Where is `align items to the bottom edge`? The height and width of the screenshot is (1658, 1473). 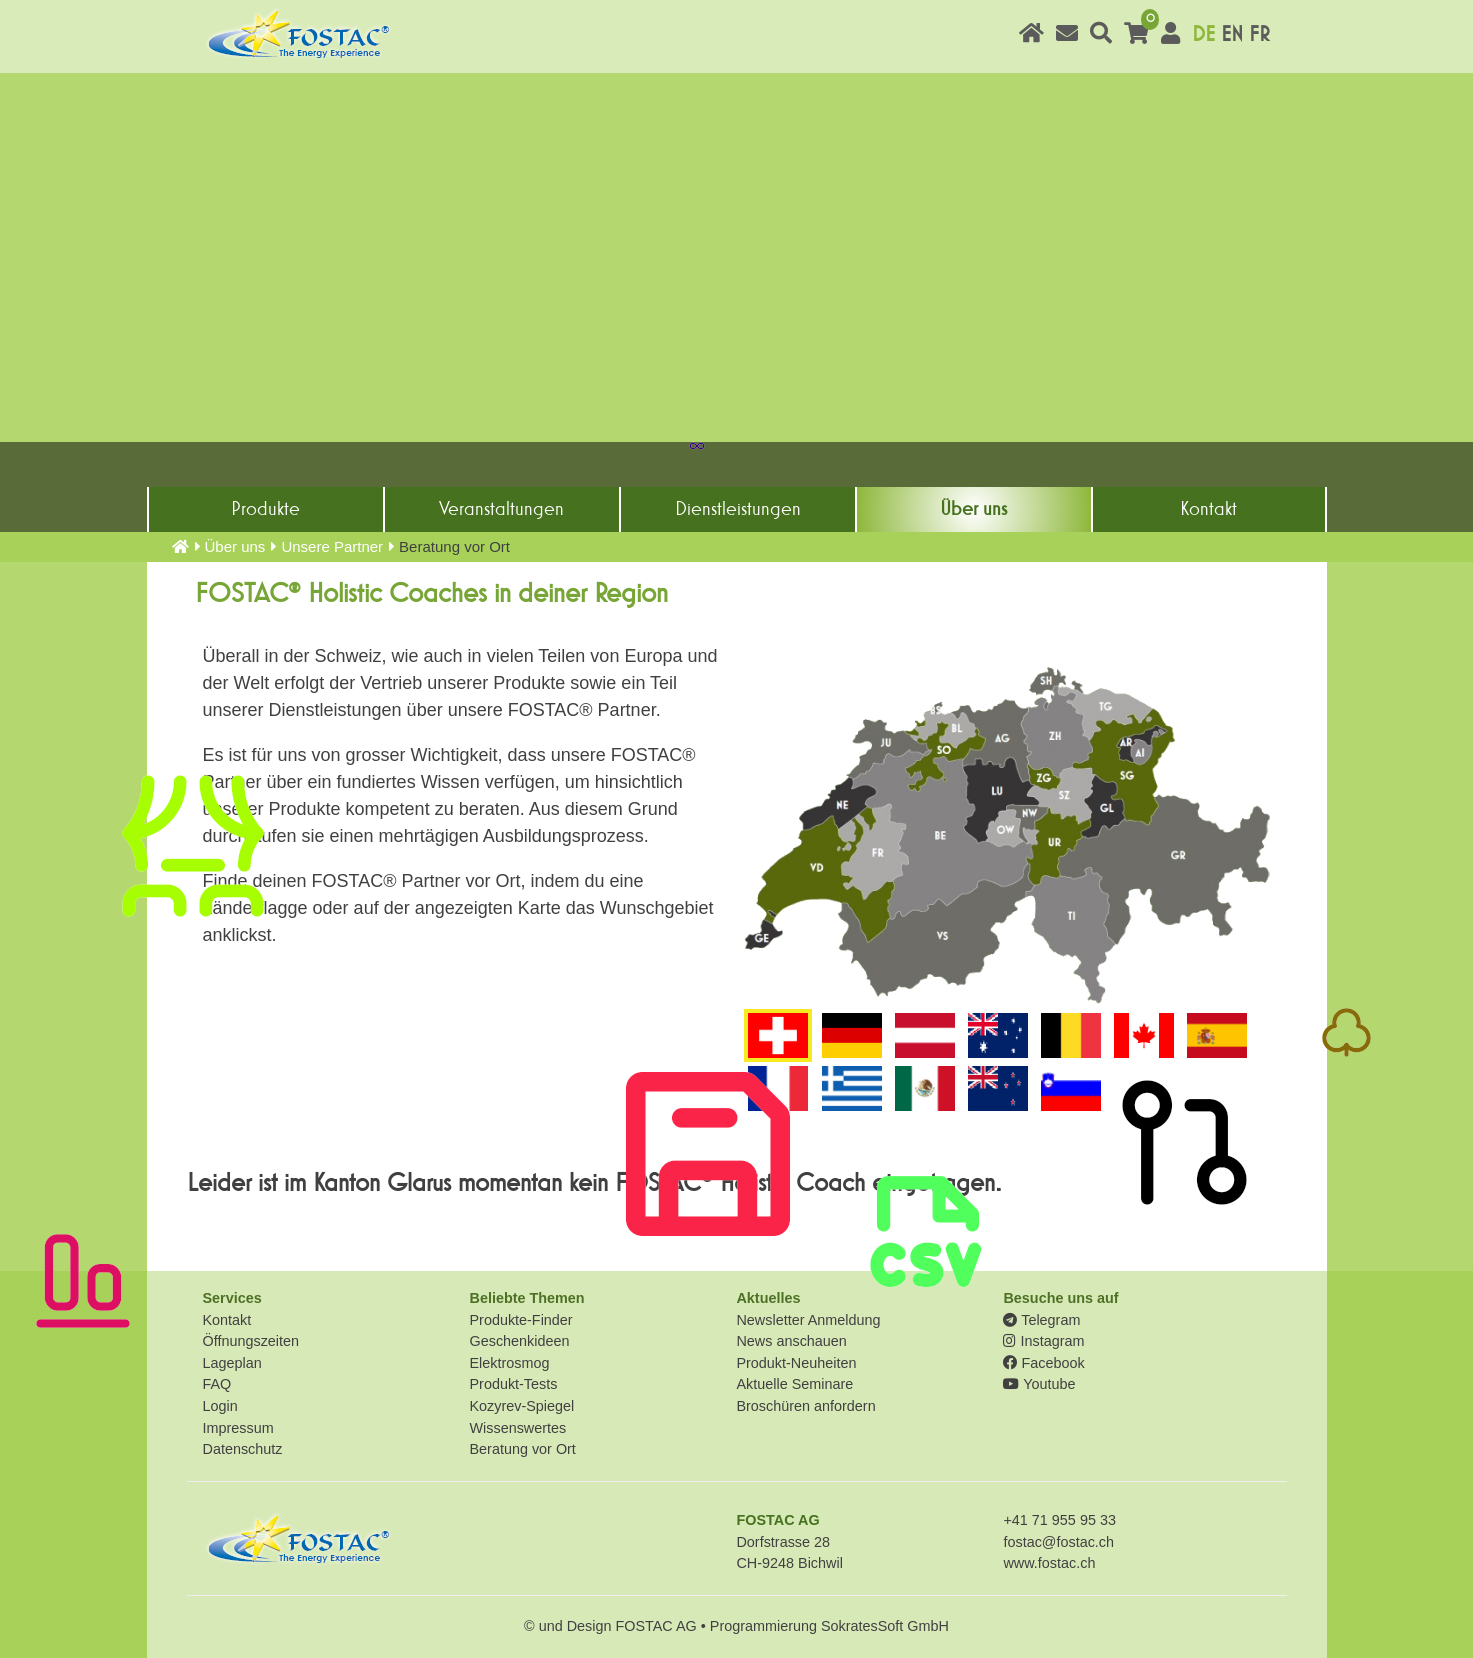
align items to the bottom edge is located at coordinates (83, 1281).